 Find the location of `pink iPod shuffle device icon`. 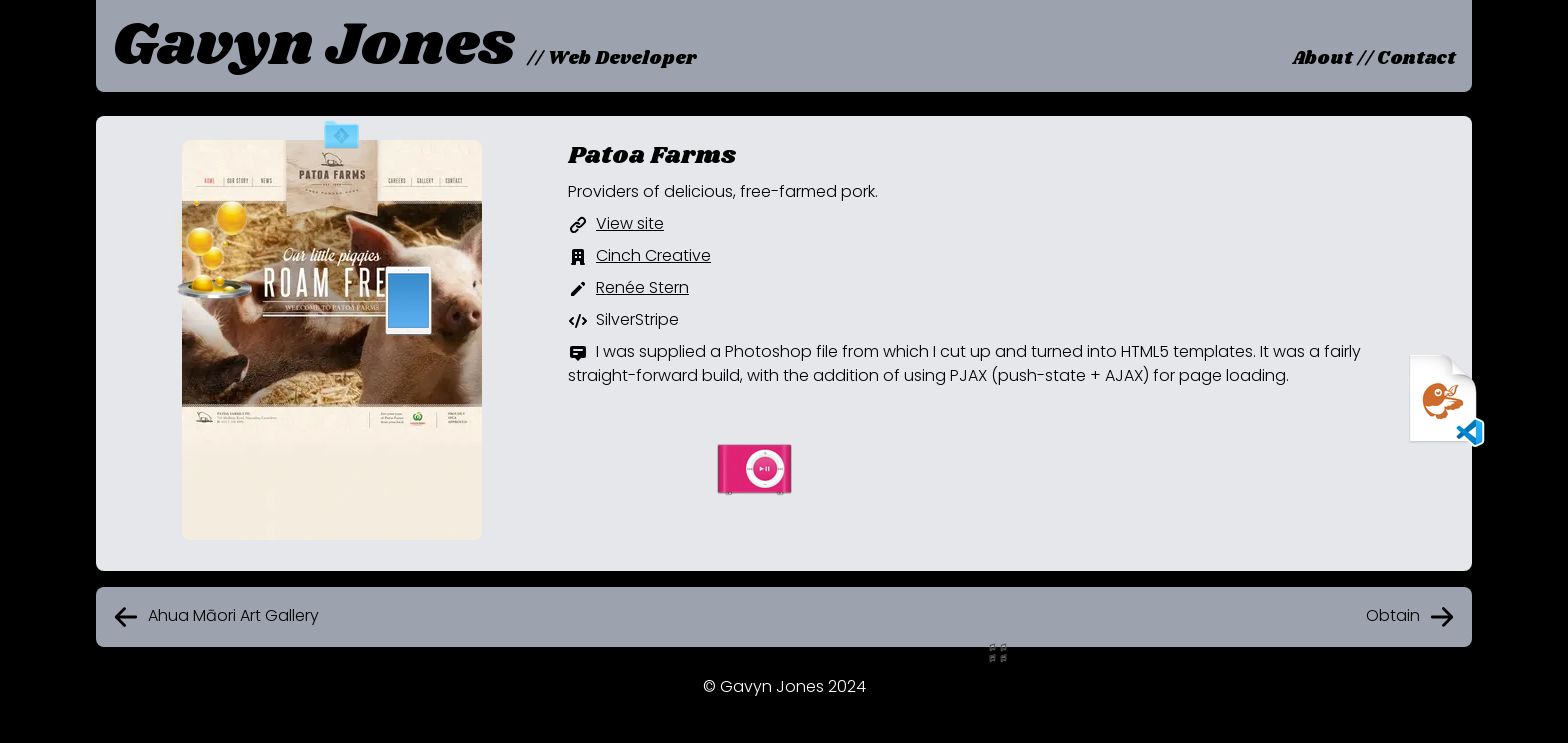

pink iPod shuffle device icon is located at coordinates (754, 455).